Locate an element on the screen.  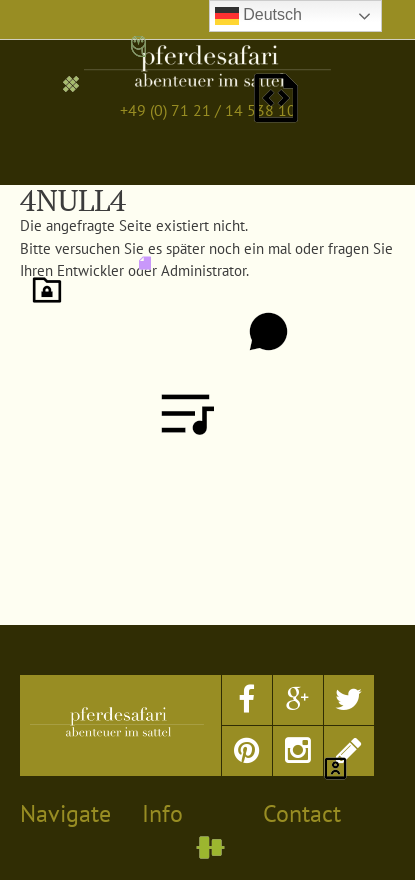
view account profile is located at coordinates (335, 768).